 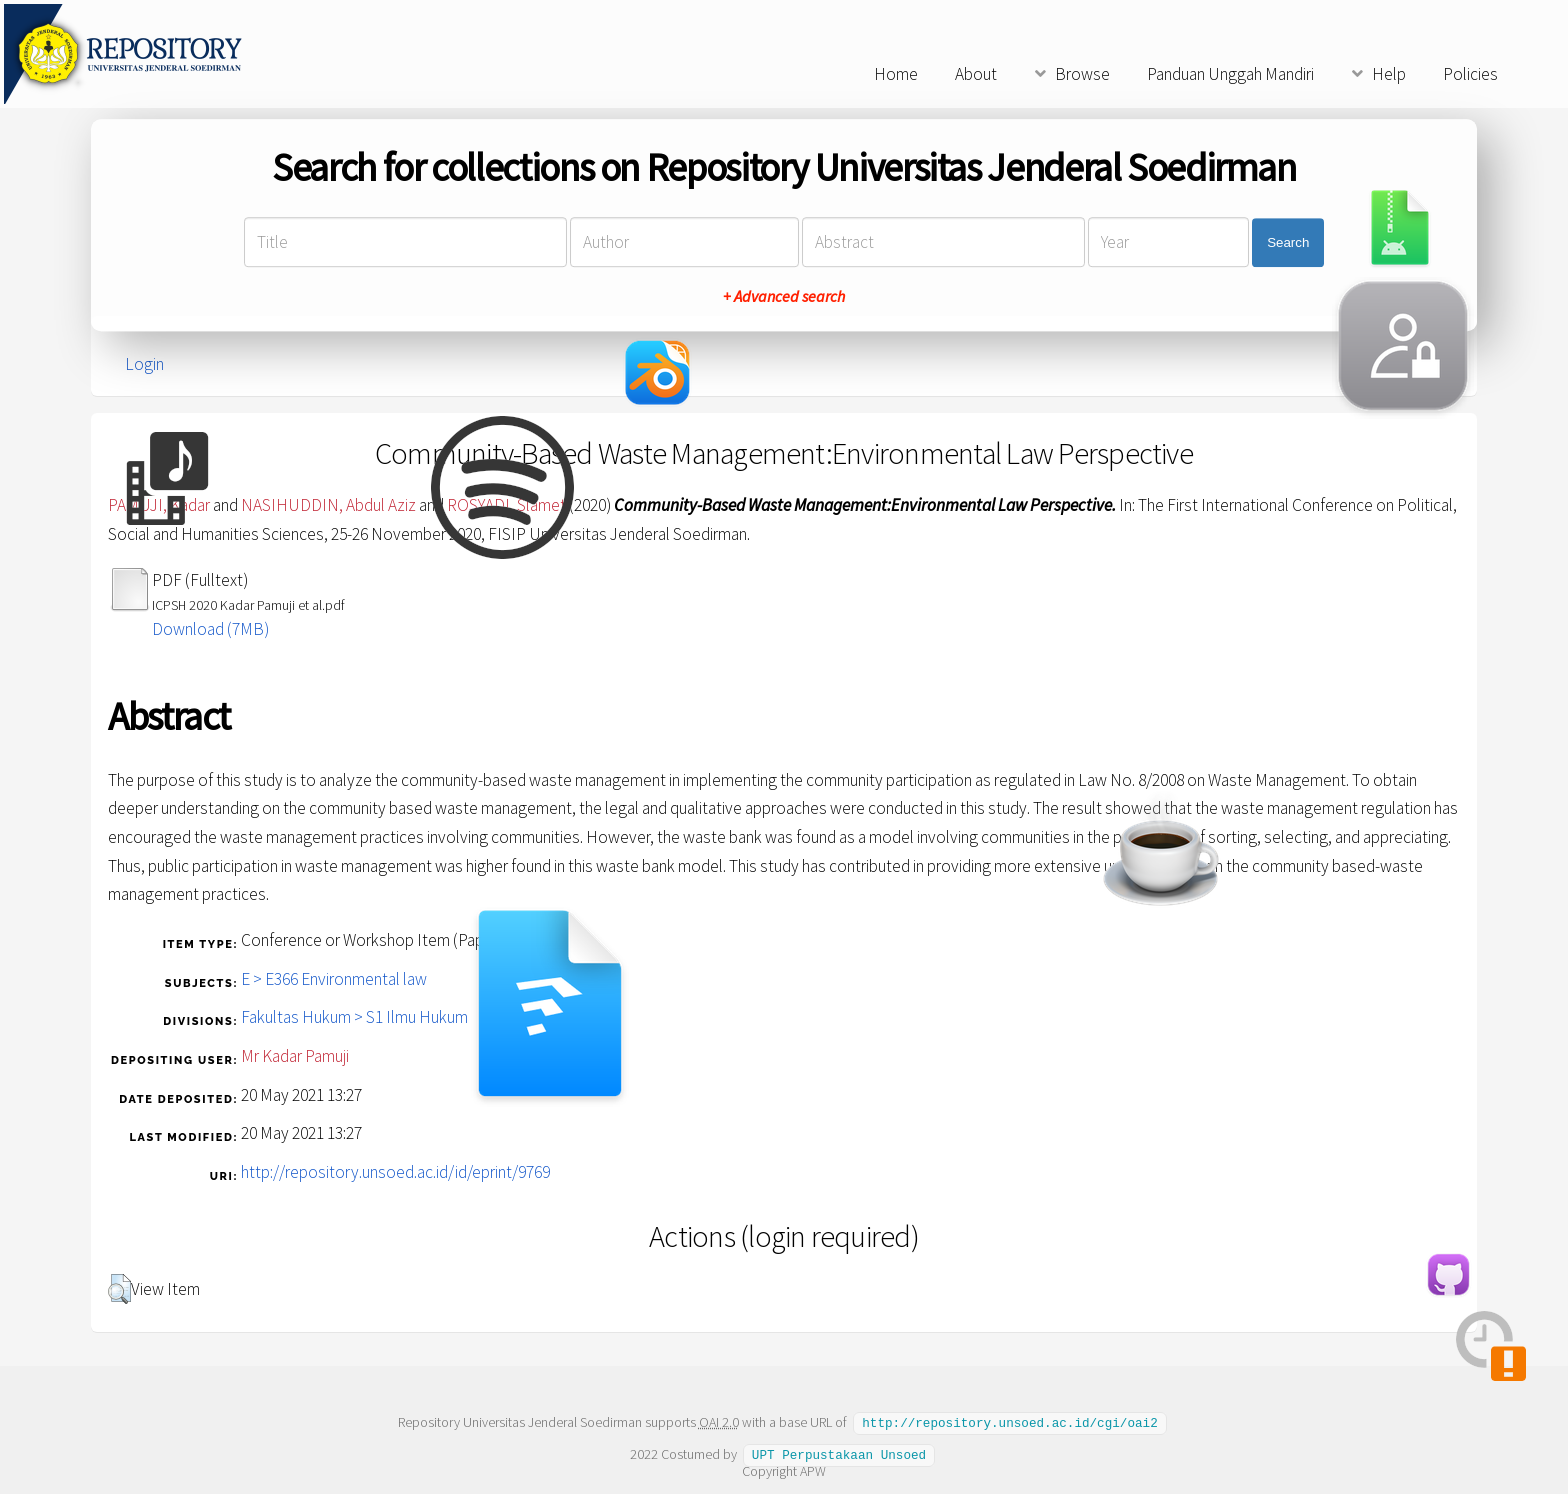 What do you see at coordinates (1160, 860) in the screenshot?
I see `launch java application` at bounding box center [1160, 860].